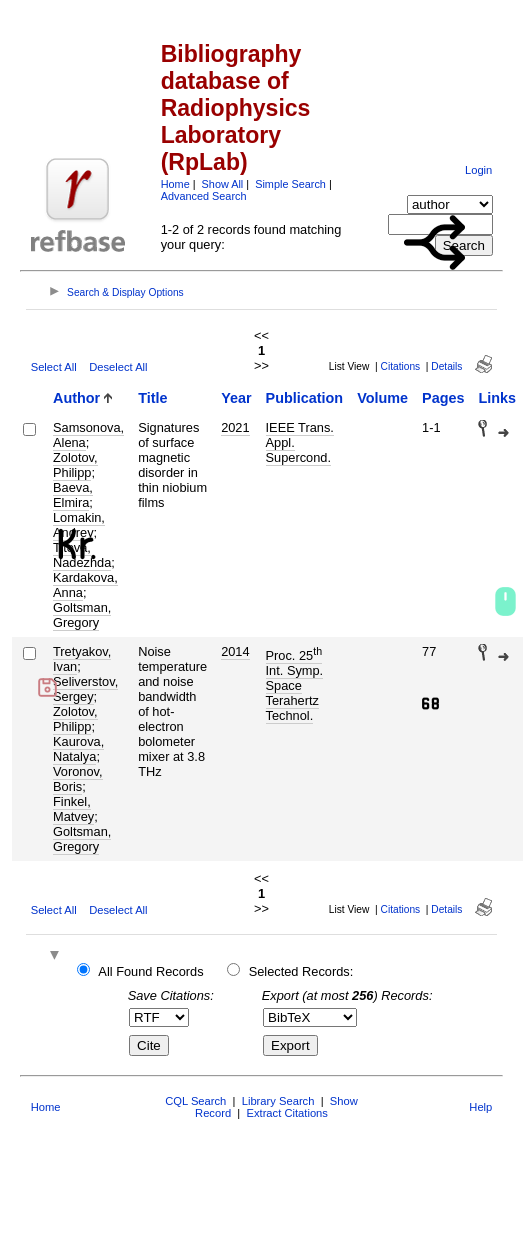 This screenshot has width=523, height=1252. I want to click on mouse input device indicator, so click(505, 601).